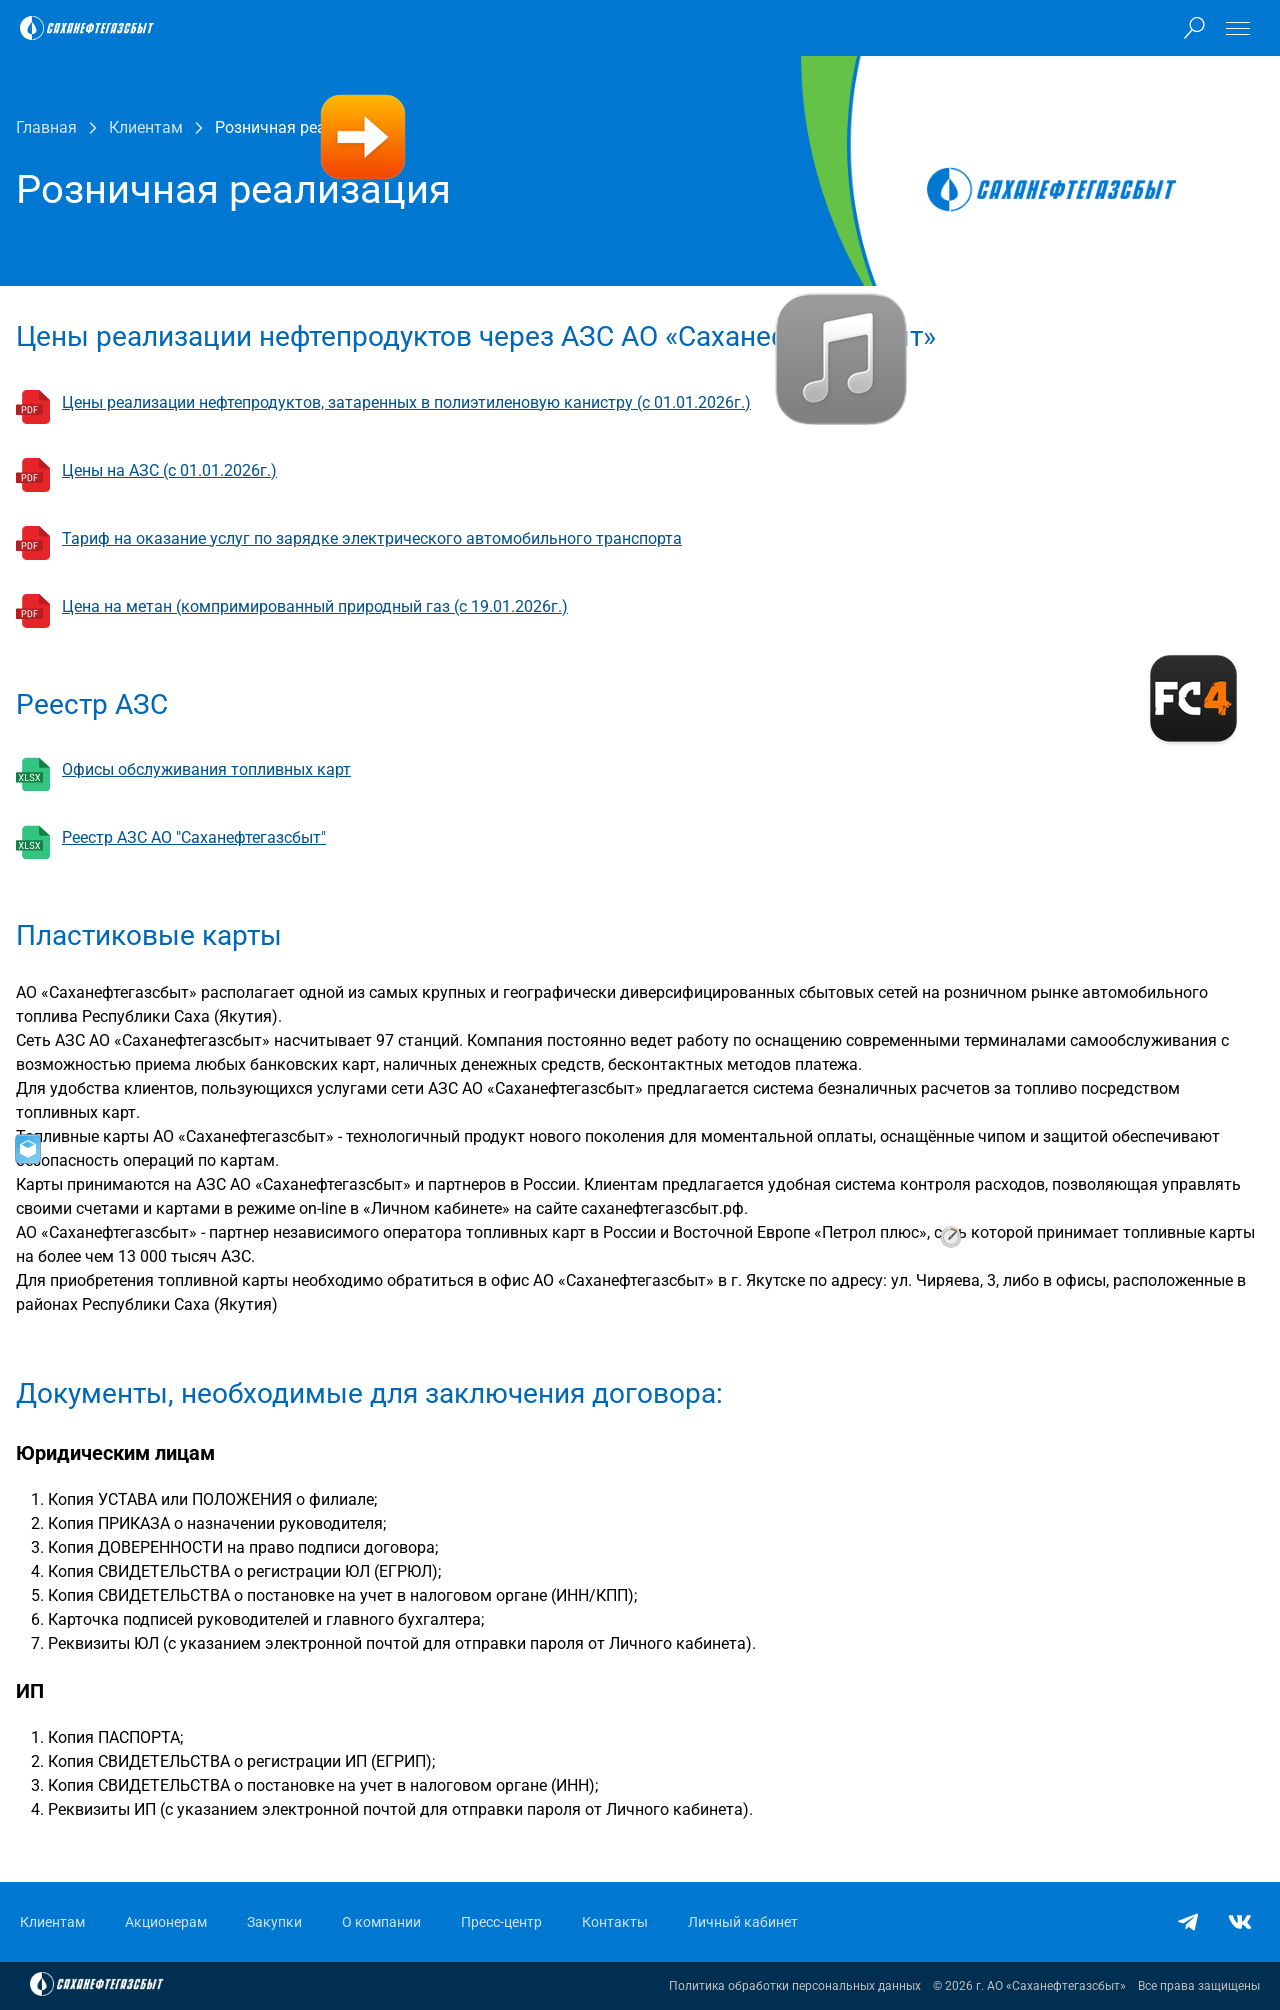  What do you see at coordinates (1193, 698) in the screenshot?
I see `launch far cry 4 game` at bounding box center [1193, 698].